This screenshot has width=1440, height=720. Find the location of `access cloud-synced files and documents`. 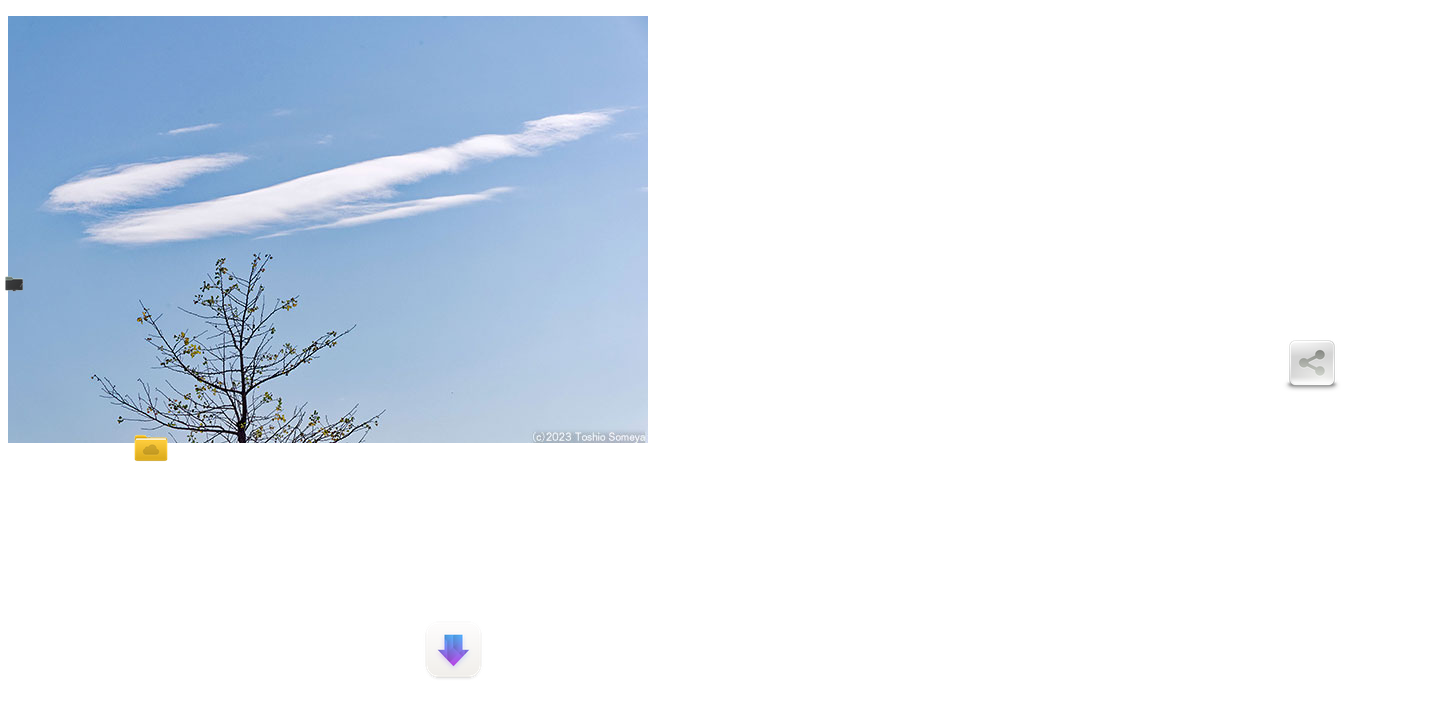

access cloud-synced files and documents is located at coordinates (151, 448).